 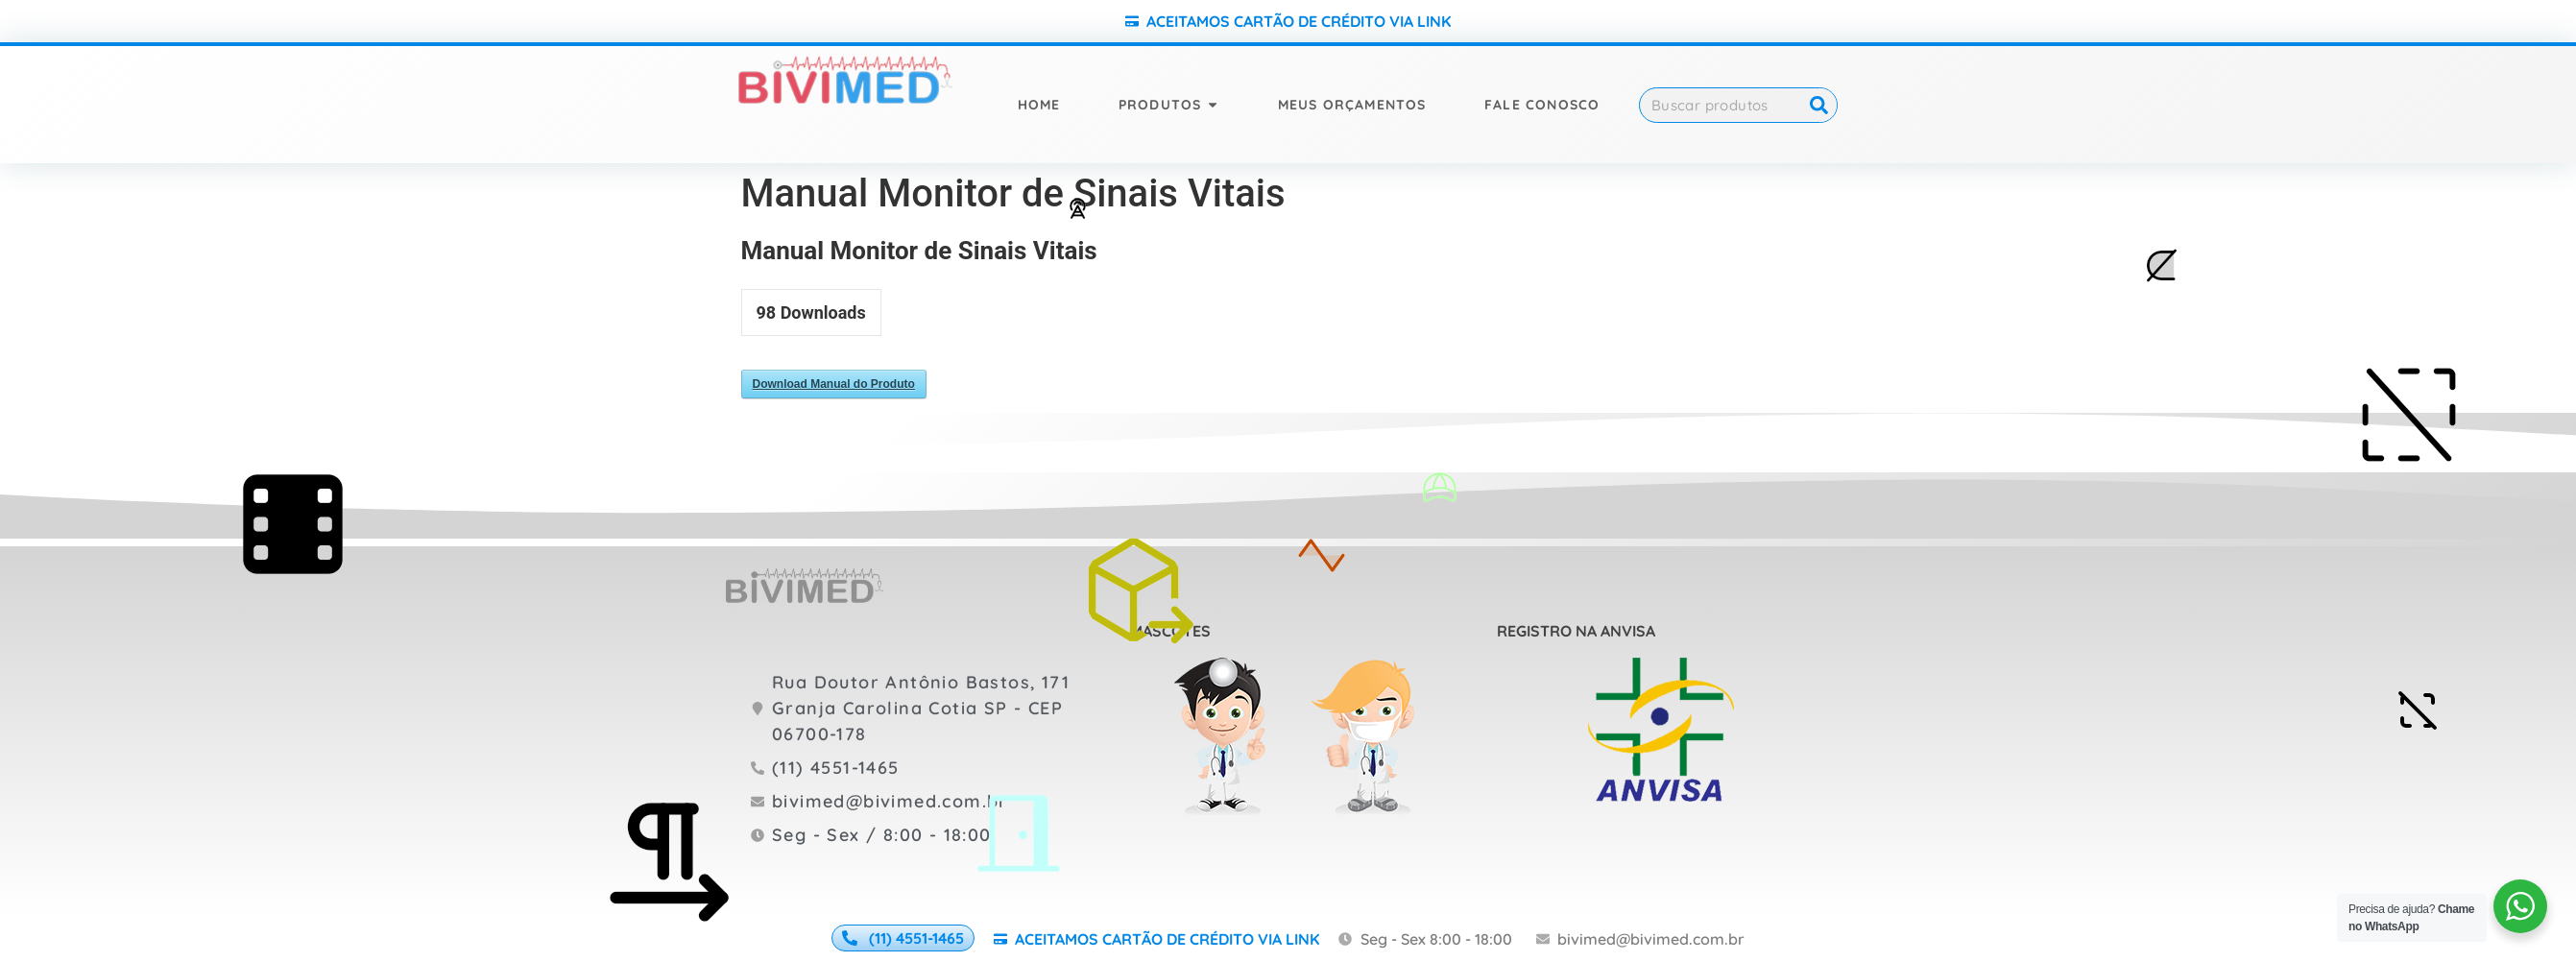 I want to click on indicates cellular network signal or coverage, so click(x=1077, y=208).